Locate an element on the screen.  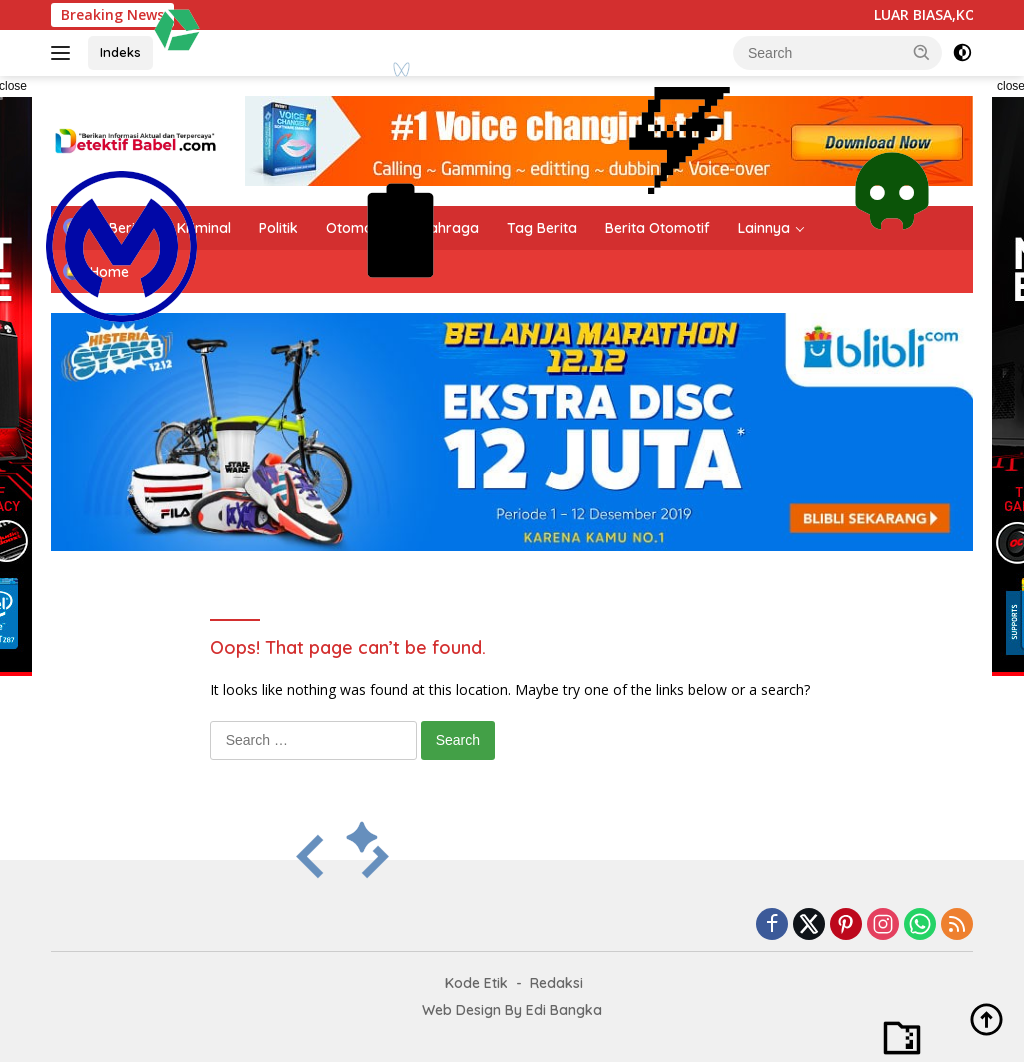
access AI-powered code generation tools is located at coordinates (342, 856).